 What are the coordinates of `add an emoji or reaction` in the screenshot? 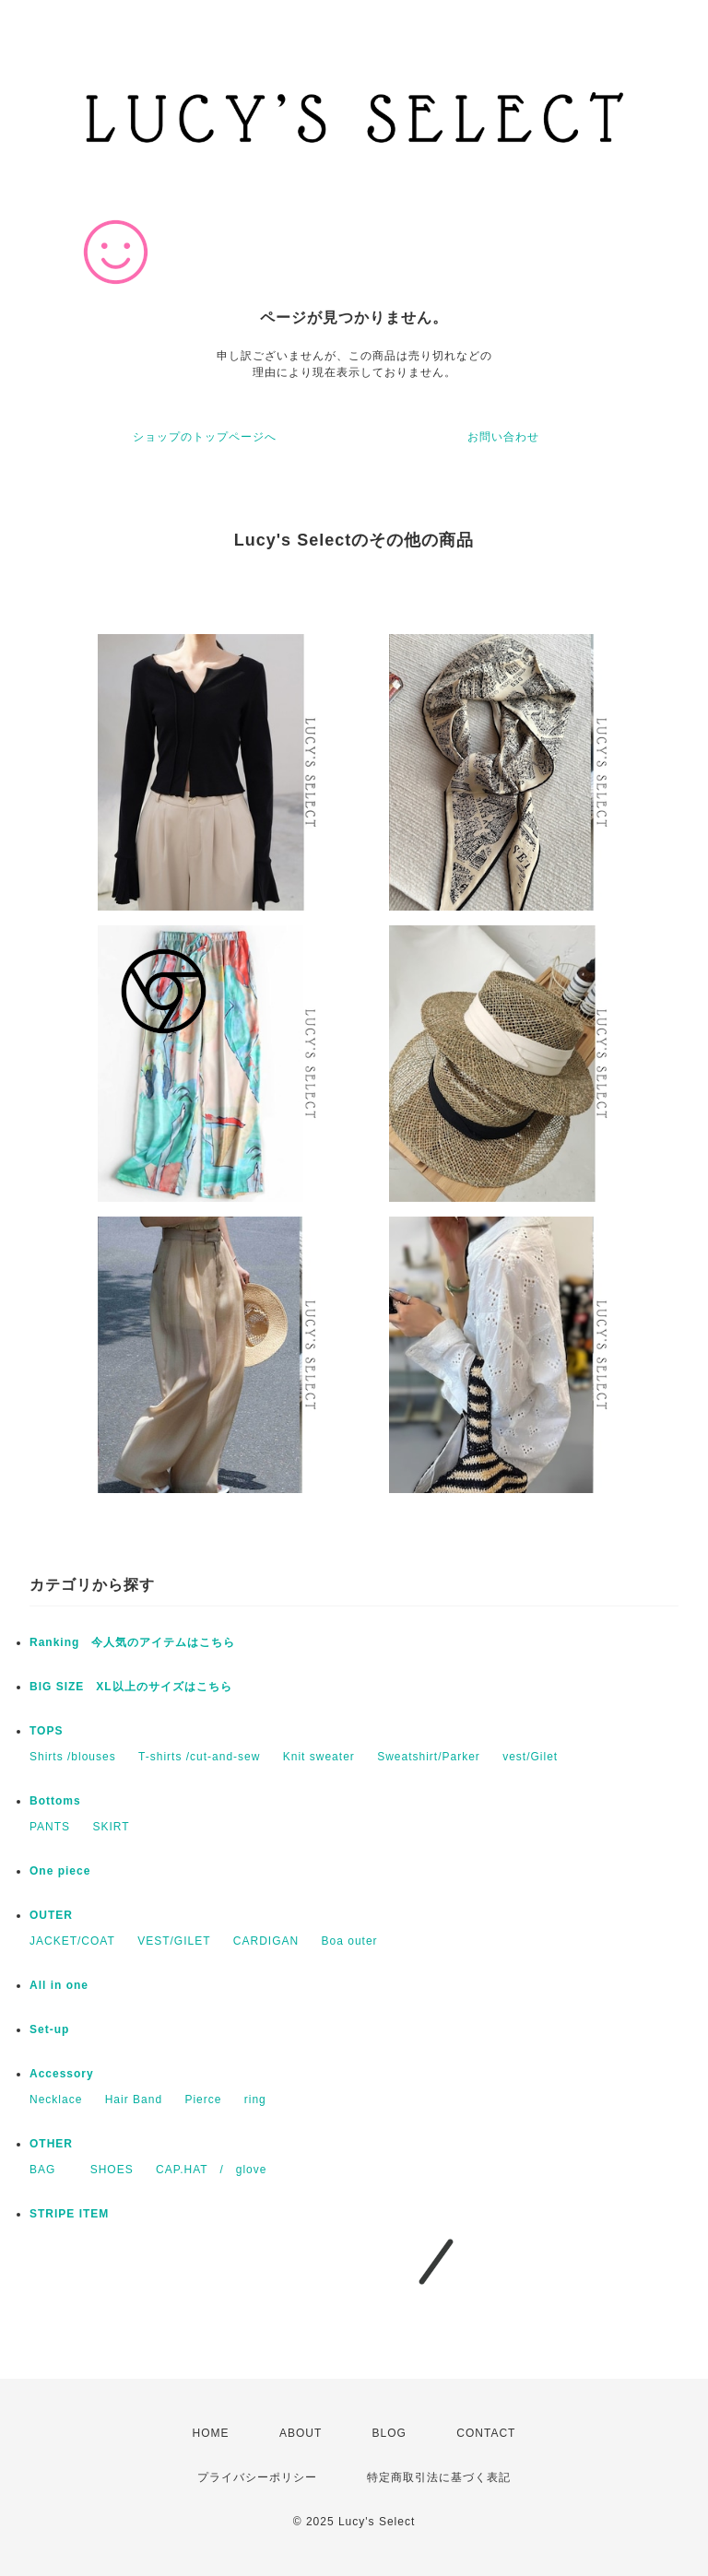 It's located at (115, 252).